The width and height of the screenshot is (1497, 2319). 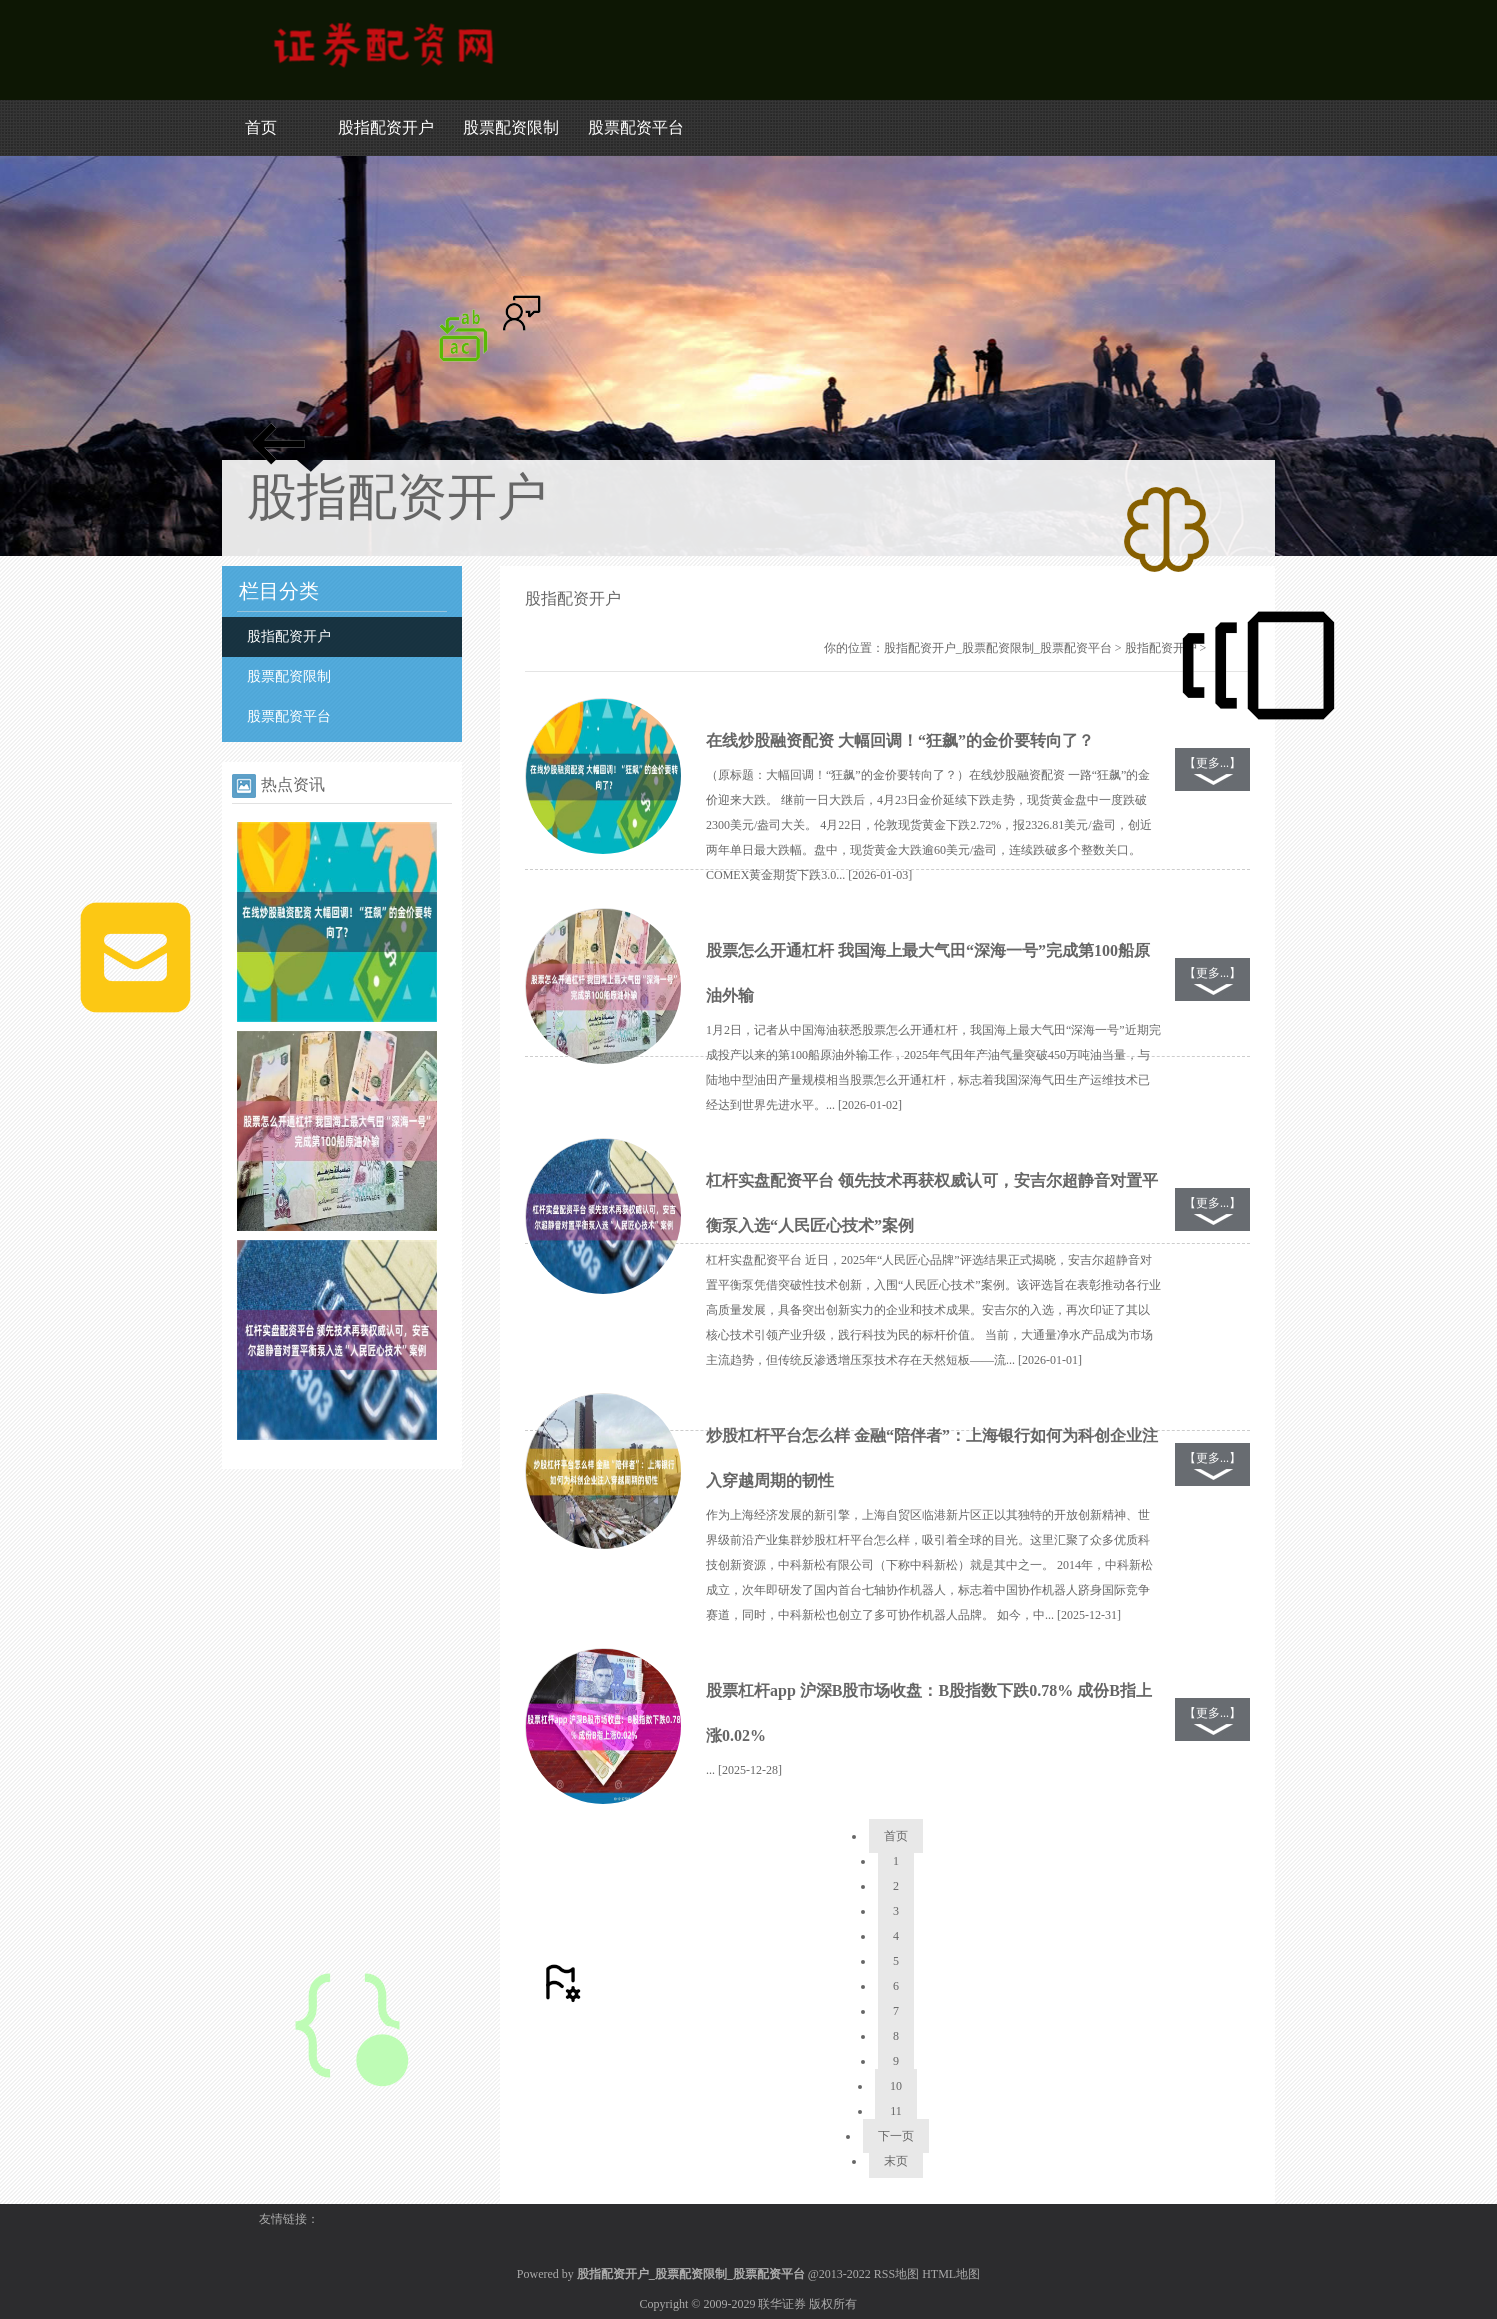 What do you see at coordinates (347, 2025) in the screenshot?
I see `indicates a code block or JSON object with additional information` at bounding box center [347, 2025].